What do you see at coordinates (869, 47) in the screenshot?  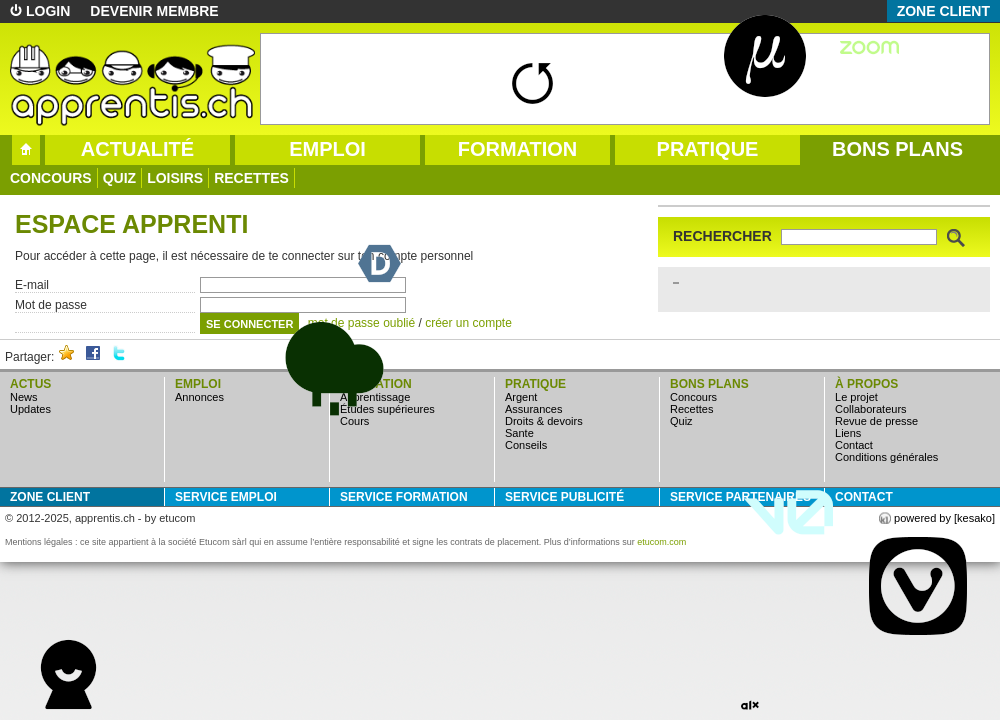 I see `open Zoom video conferencing app` at bounding box center [869, 47].